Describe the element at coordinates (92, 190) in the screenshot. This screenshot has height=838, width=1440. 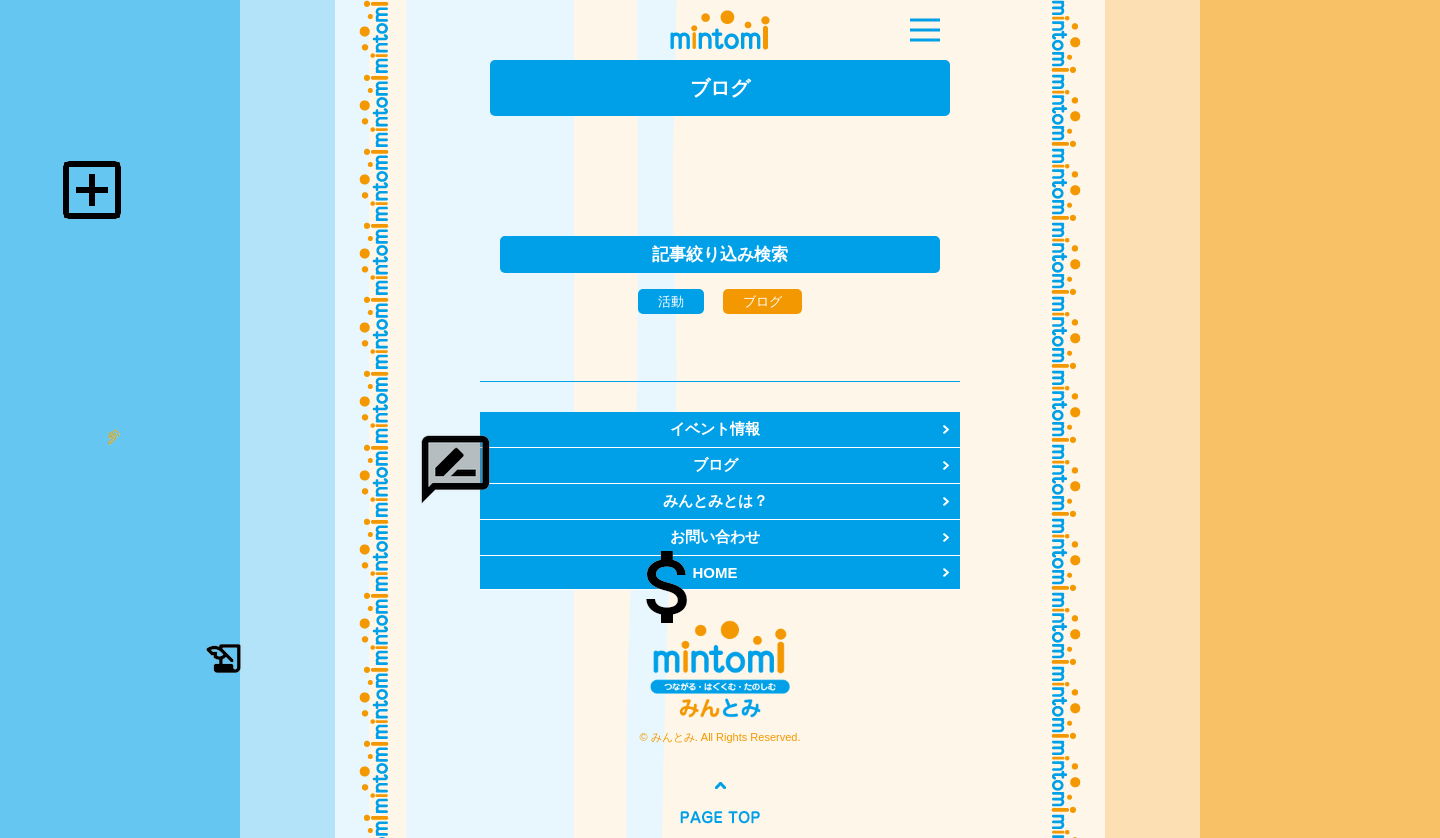
I see `add a new item or entry` at that location.